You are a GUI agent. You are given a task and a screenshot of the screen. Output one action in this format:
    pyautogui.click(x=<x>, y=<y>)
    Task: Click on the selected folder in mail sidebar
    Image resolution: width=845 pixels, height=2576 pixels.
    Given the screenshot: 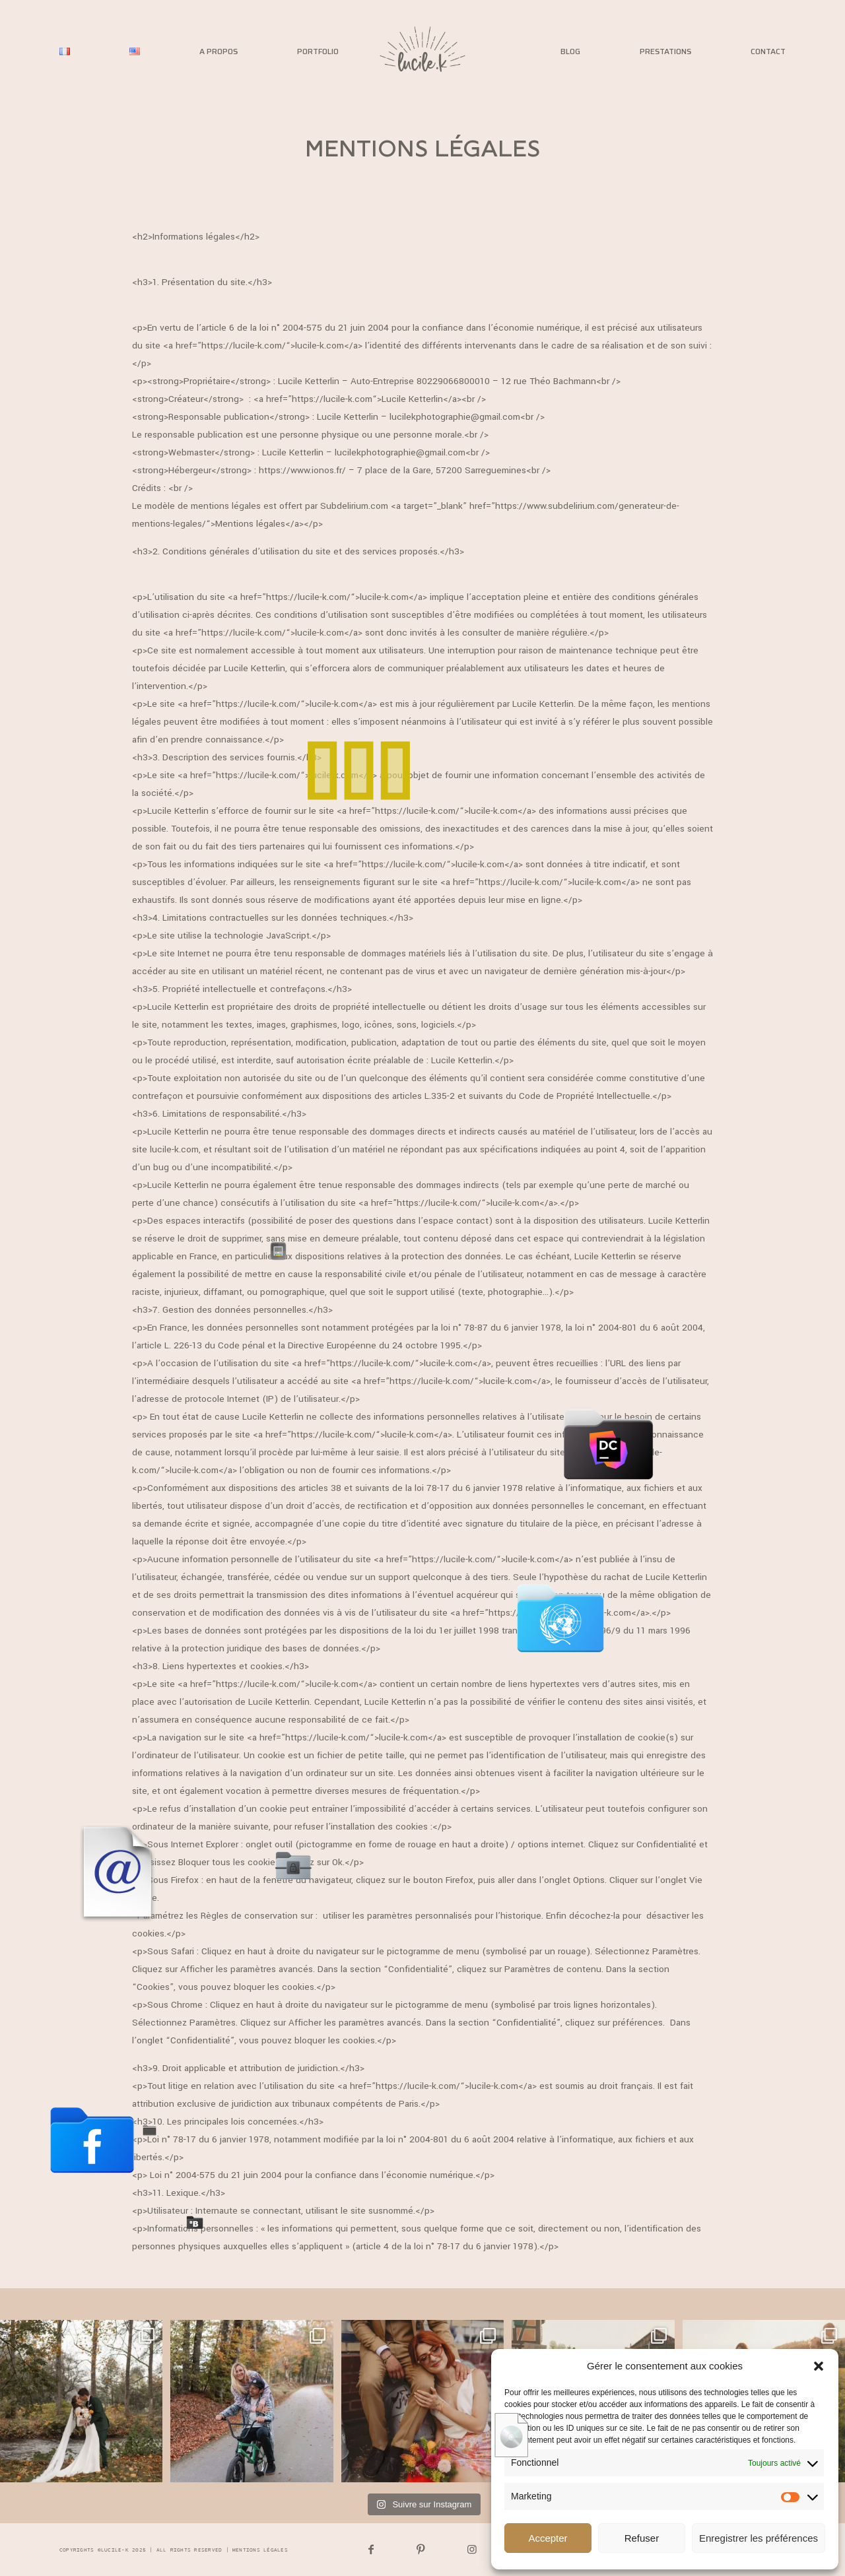 What is the action you would take?
    pyautogui.click(x=149, y=2130)
    